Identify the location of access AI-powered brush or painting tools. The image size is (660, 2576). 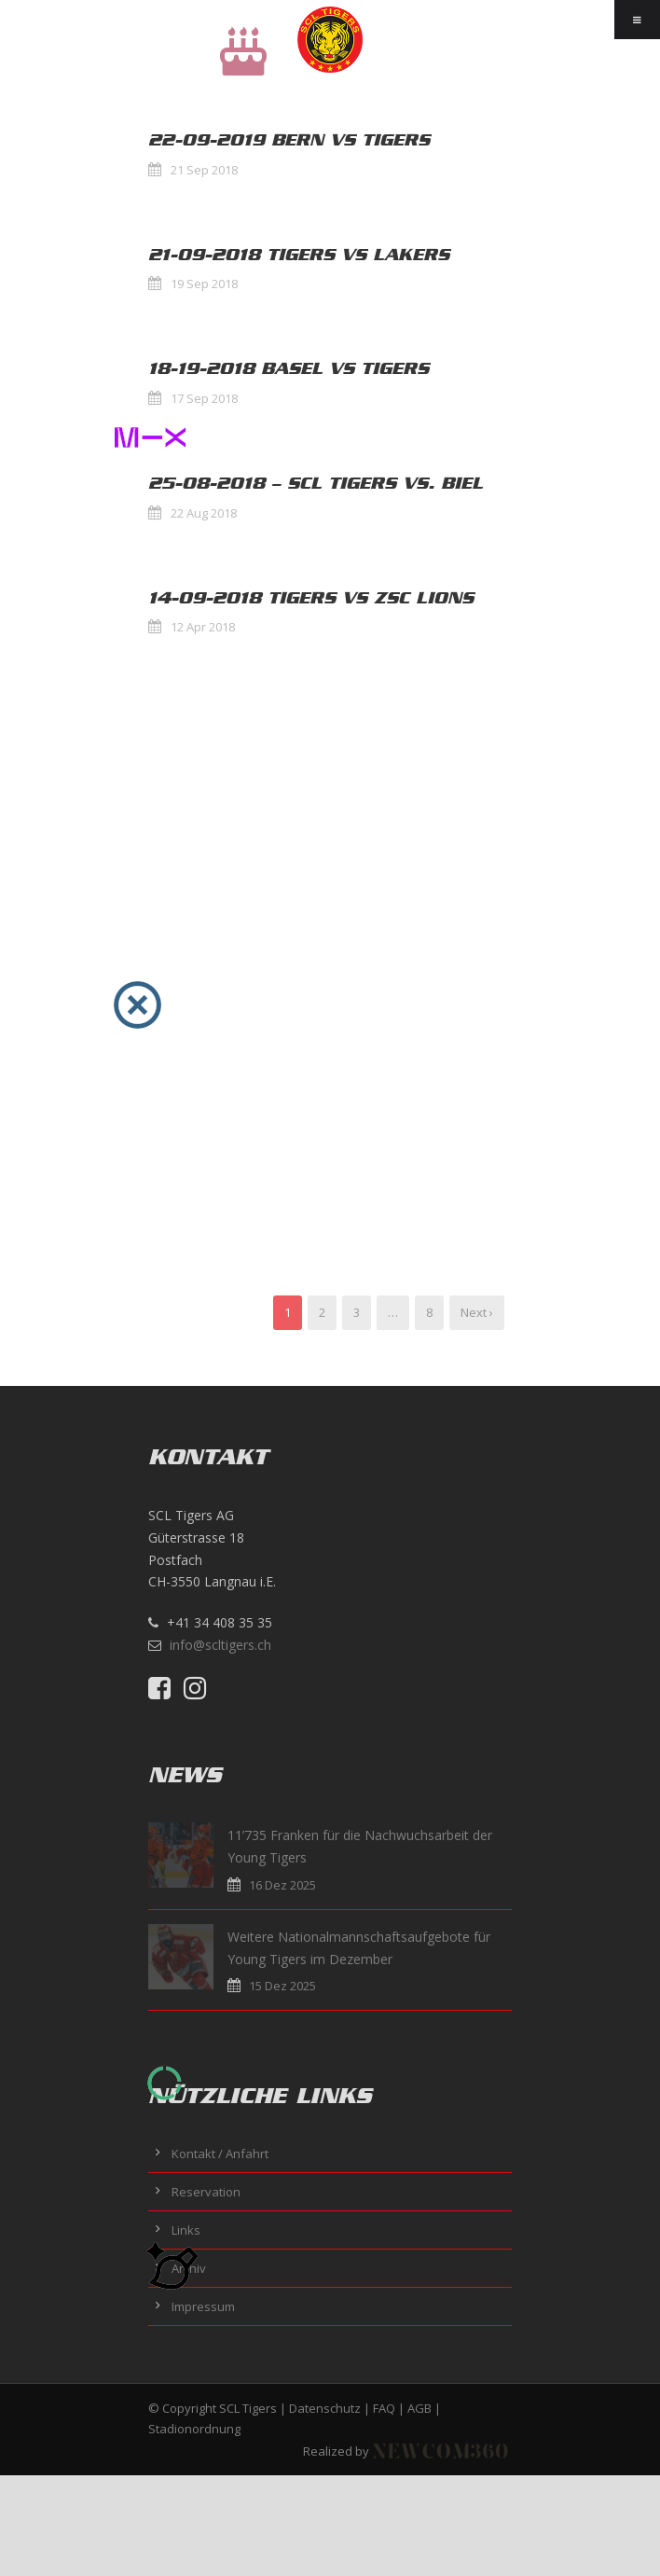
(173, 2269).